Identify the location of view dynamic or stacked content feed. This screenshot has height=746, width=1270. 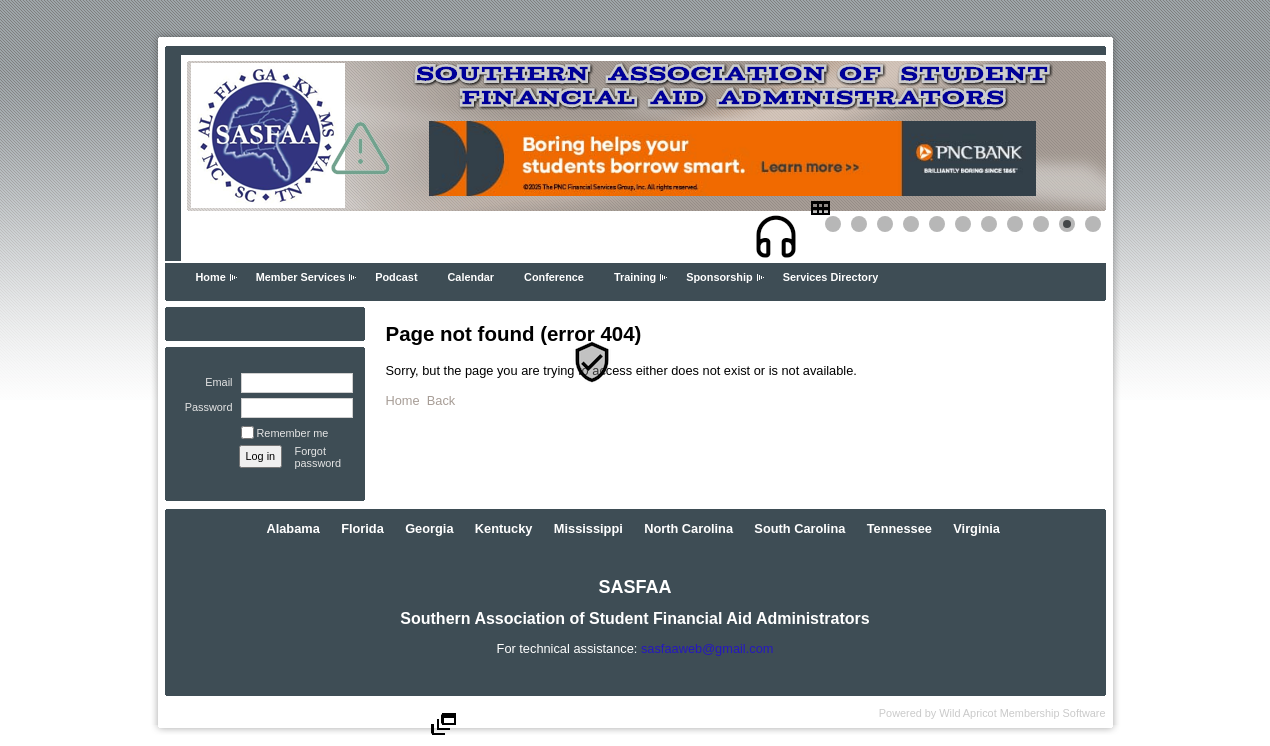
(444, 724).